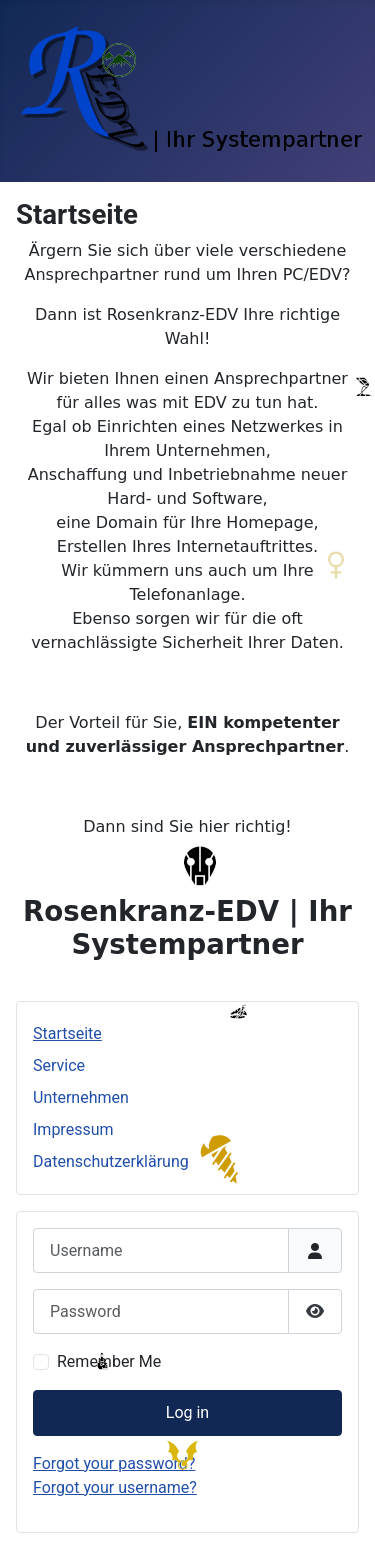  Describe the element at coordinates (200, 866) in the screenshot. I see `android or robot character avatar` at that location.